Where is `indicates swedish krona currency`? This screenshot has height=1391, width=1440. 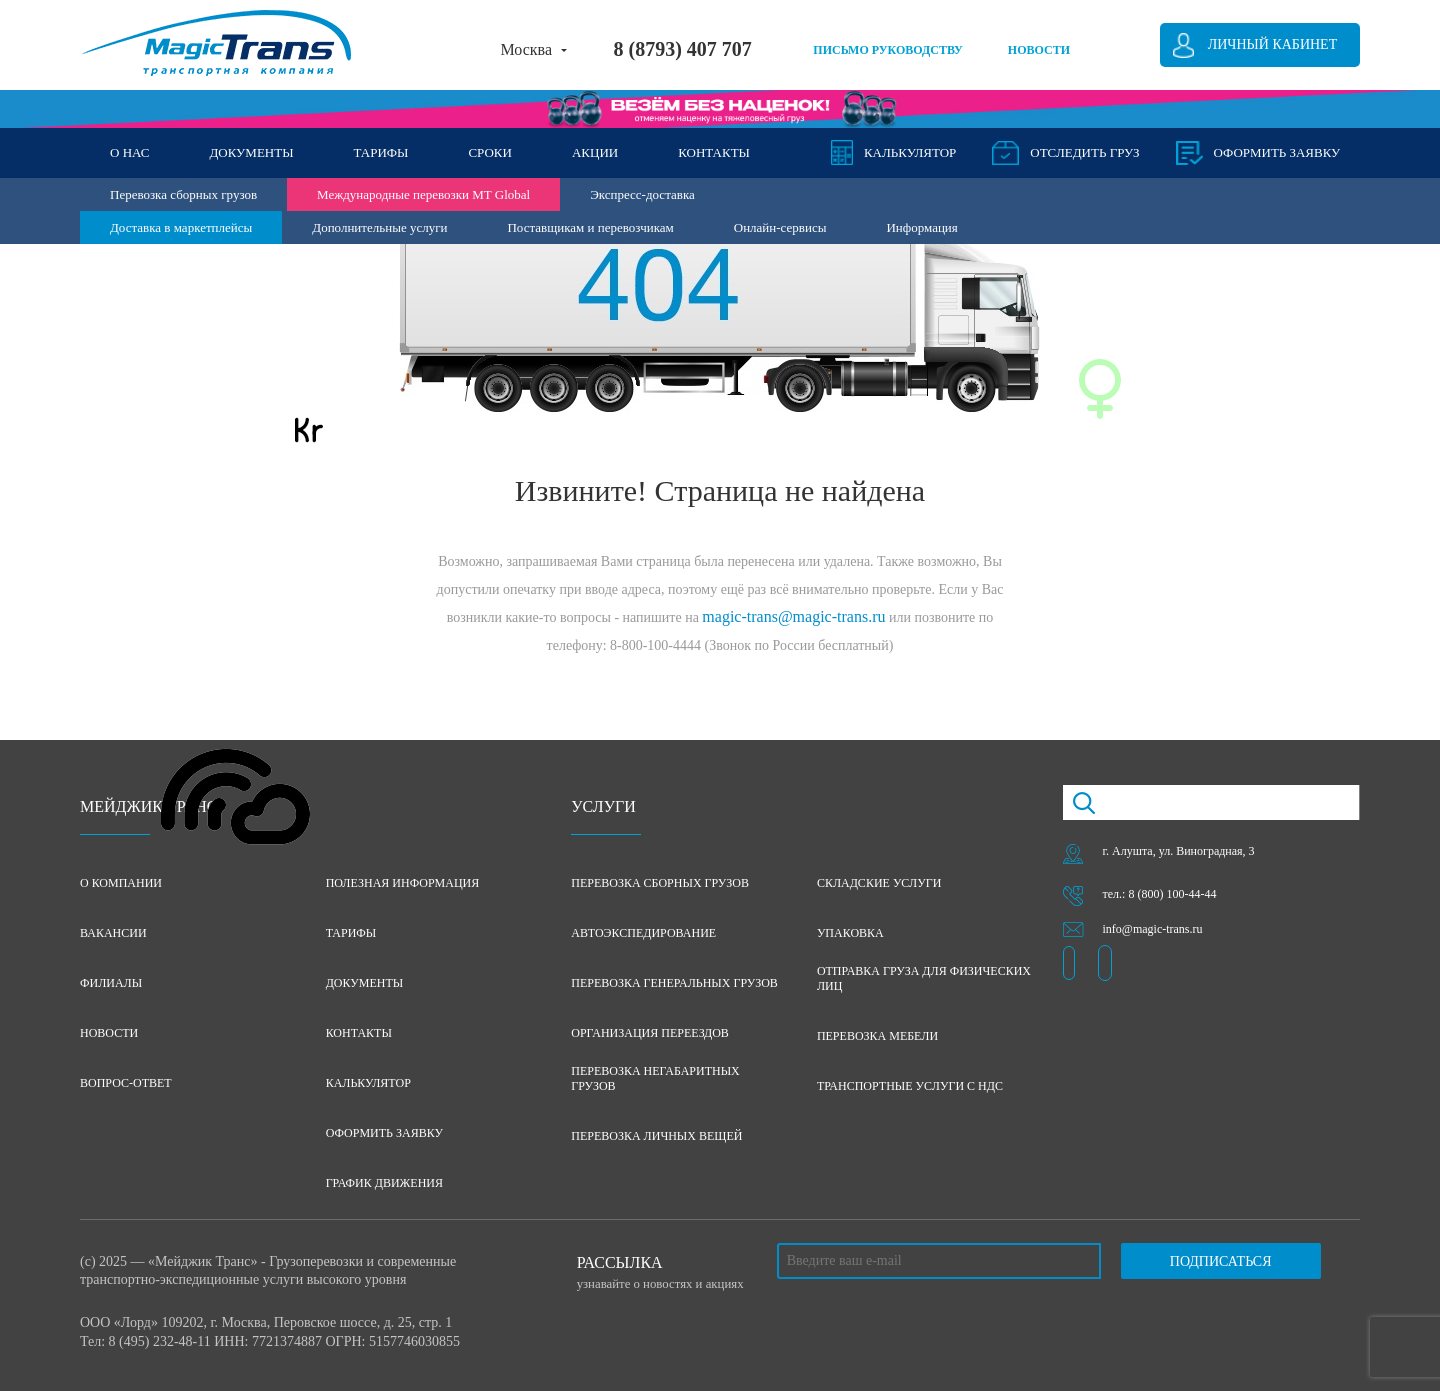 indicates swedish krona currency is located at coordinates (309, 430).